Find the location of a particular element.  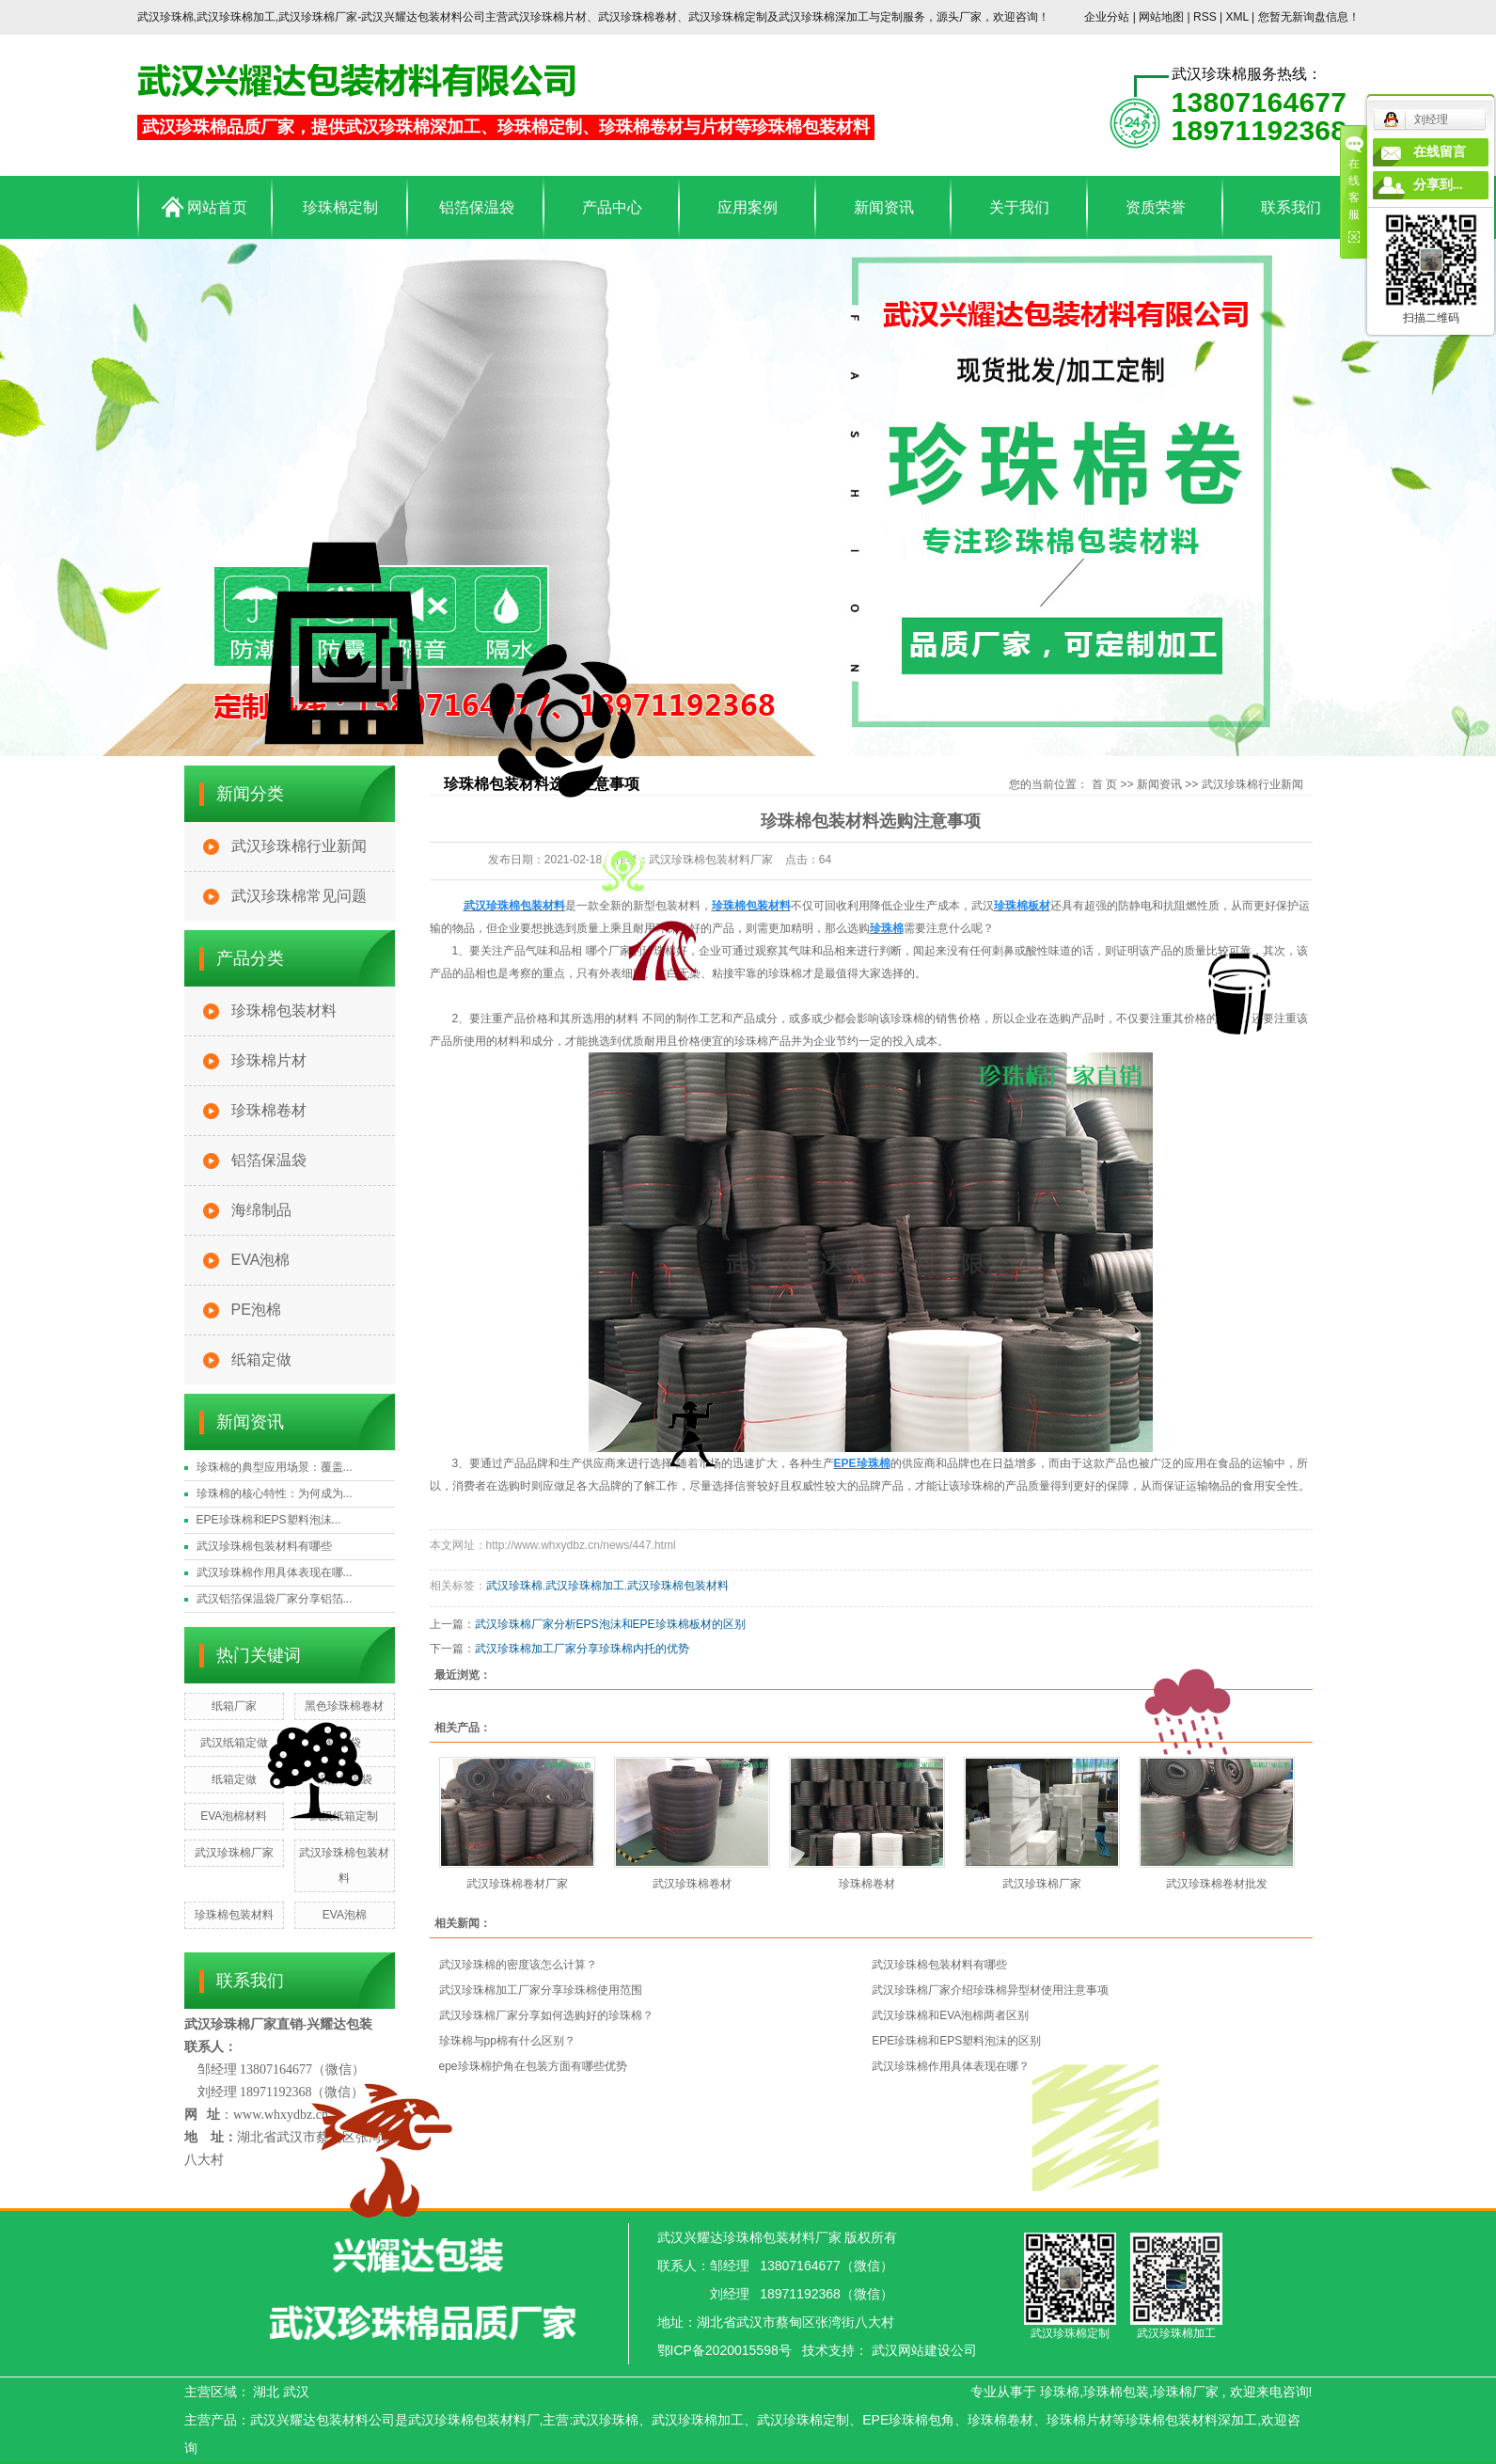

select egyptian or ancient egypt theme is located at coordinates (690, 1433).